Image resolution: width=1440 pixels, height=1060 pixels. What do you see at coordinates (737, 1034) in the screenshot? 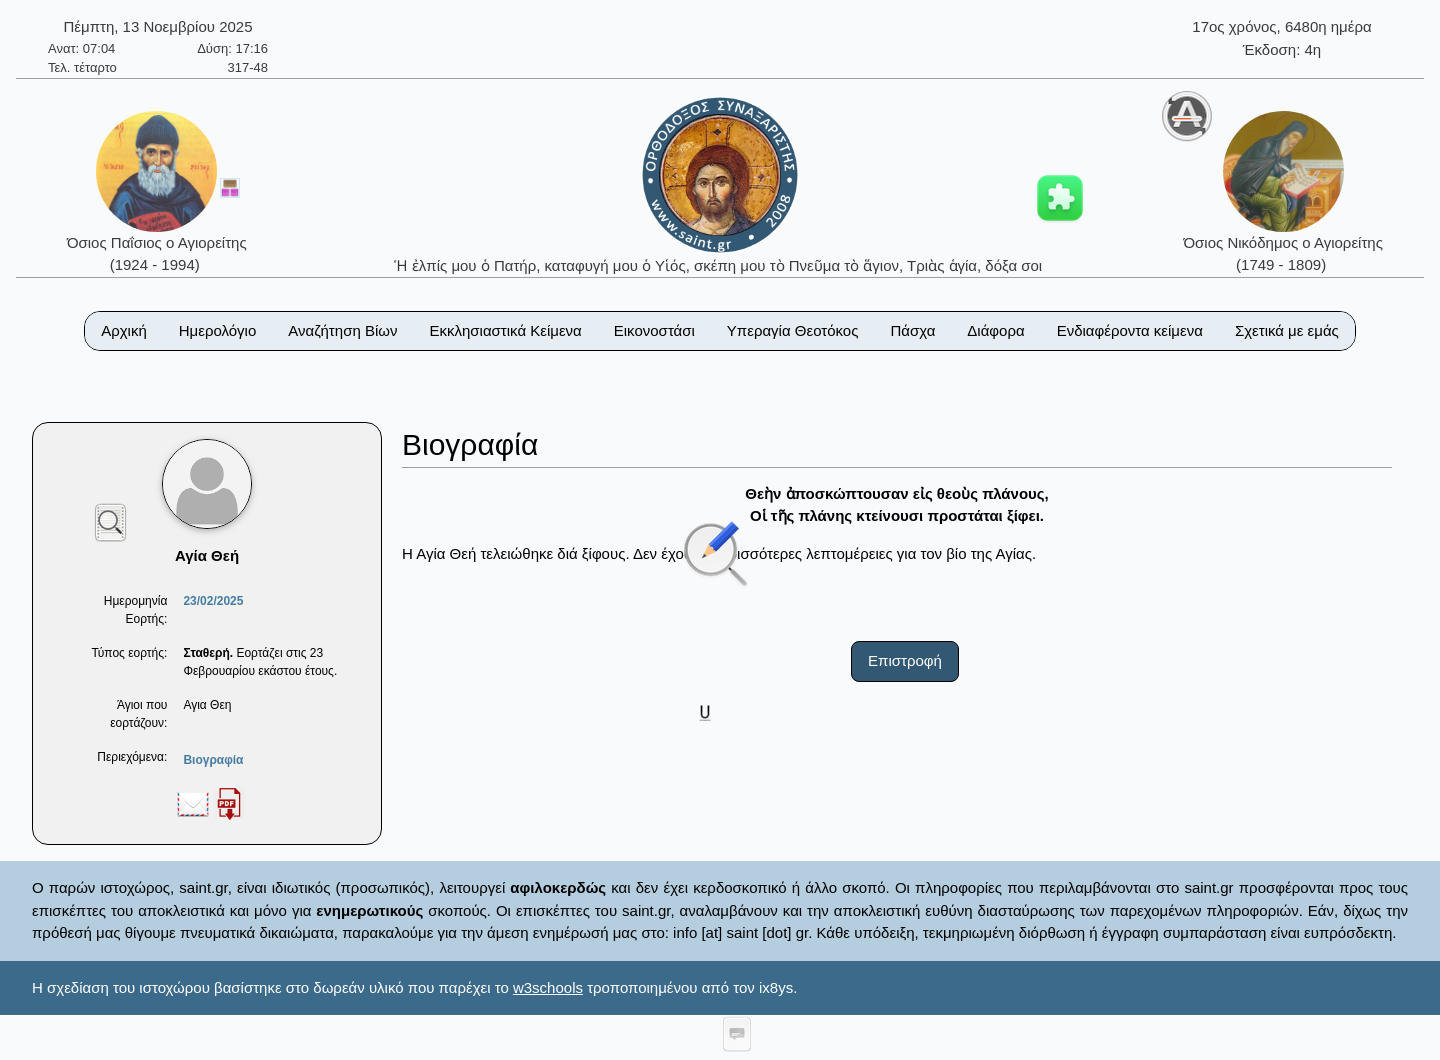
I see `a SAMI subtitle or caption file` at bounding box center [737, 1034].